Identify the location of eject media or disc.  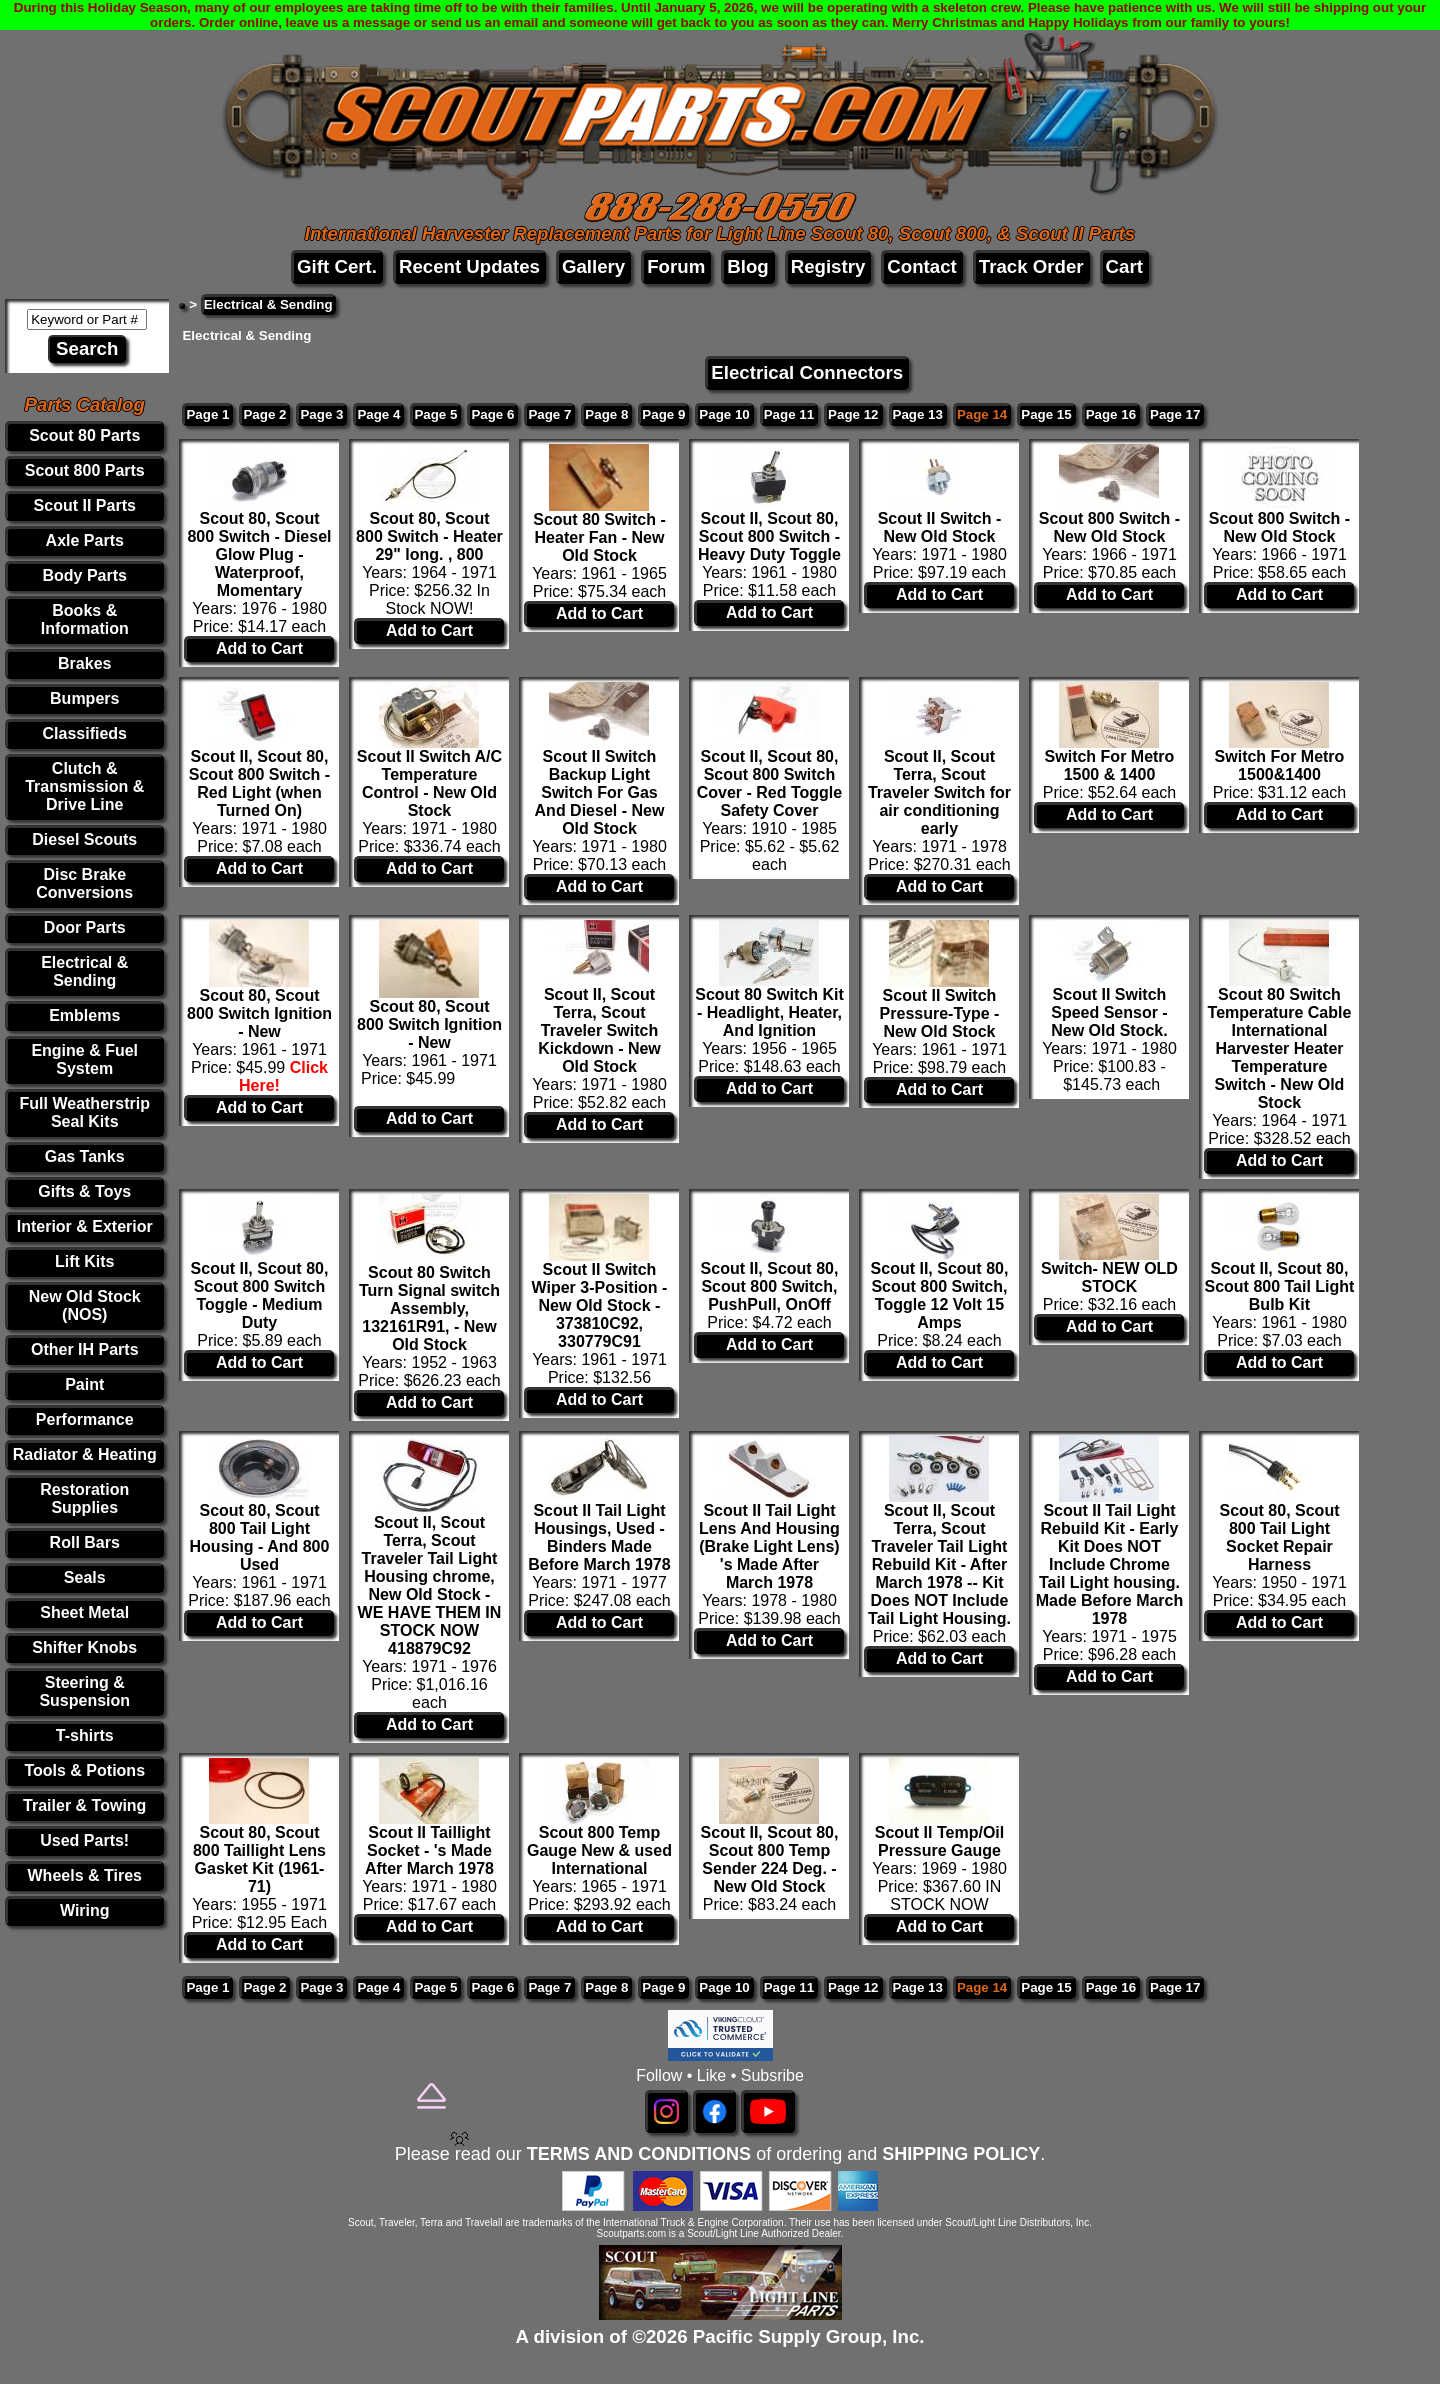
(431, 2097).